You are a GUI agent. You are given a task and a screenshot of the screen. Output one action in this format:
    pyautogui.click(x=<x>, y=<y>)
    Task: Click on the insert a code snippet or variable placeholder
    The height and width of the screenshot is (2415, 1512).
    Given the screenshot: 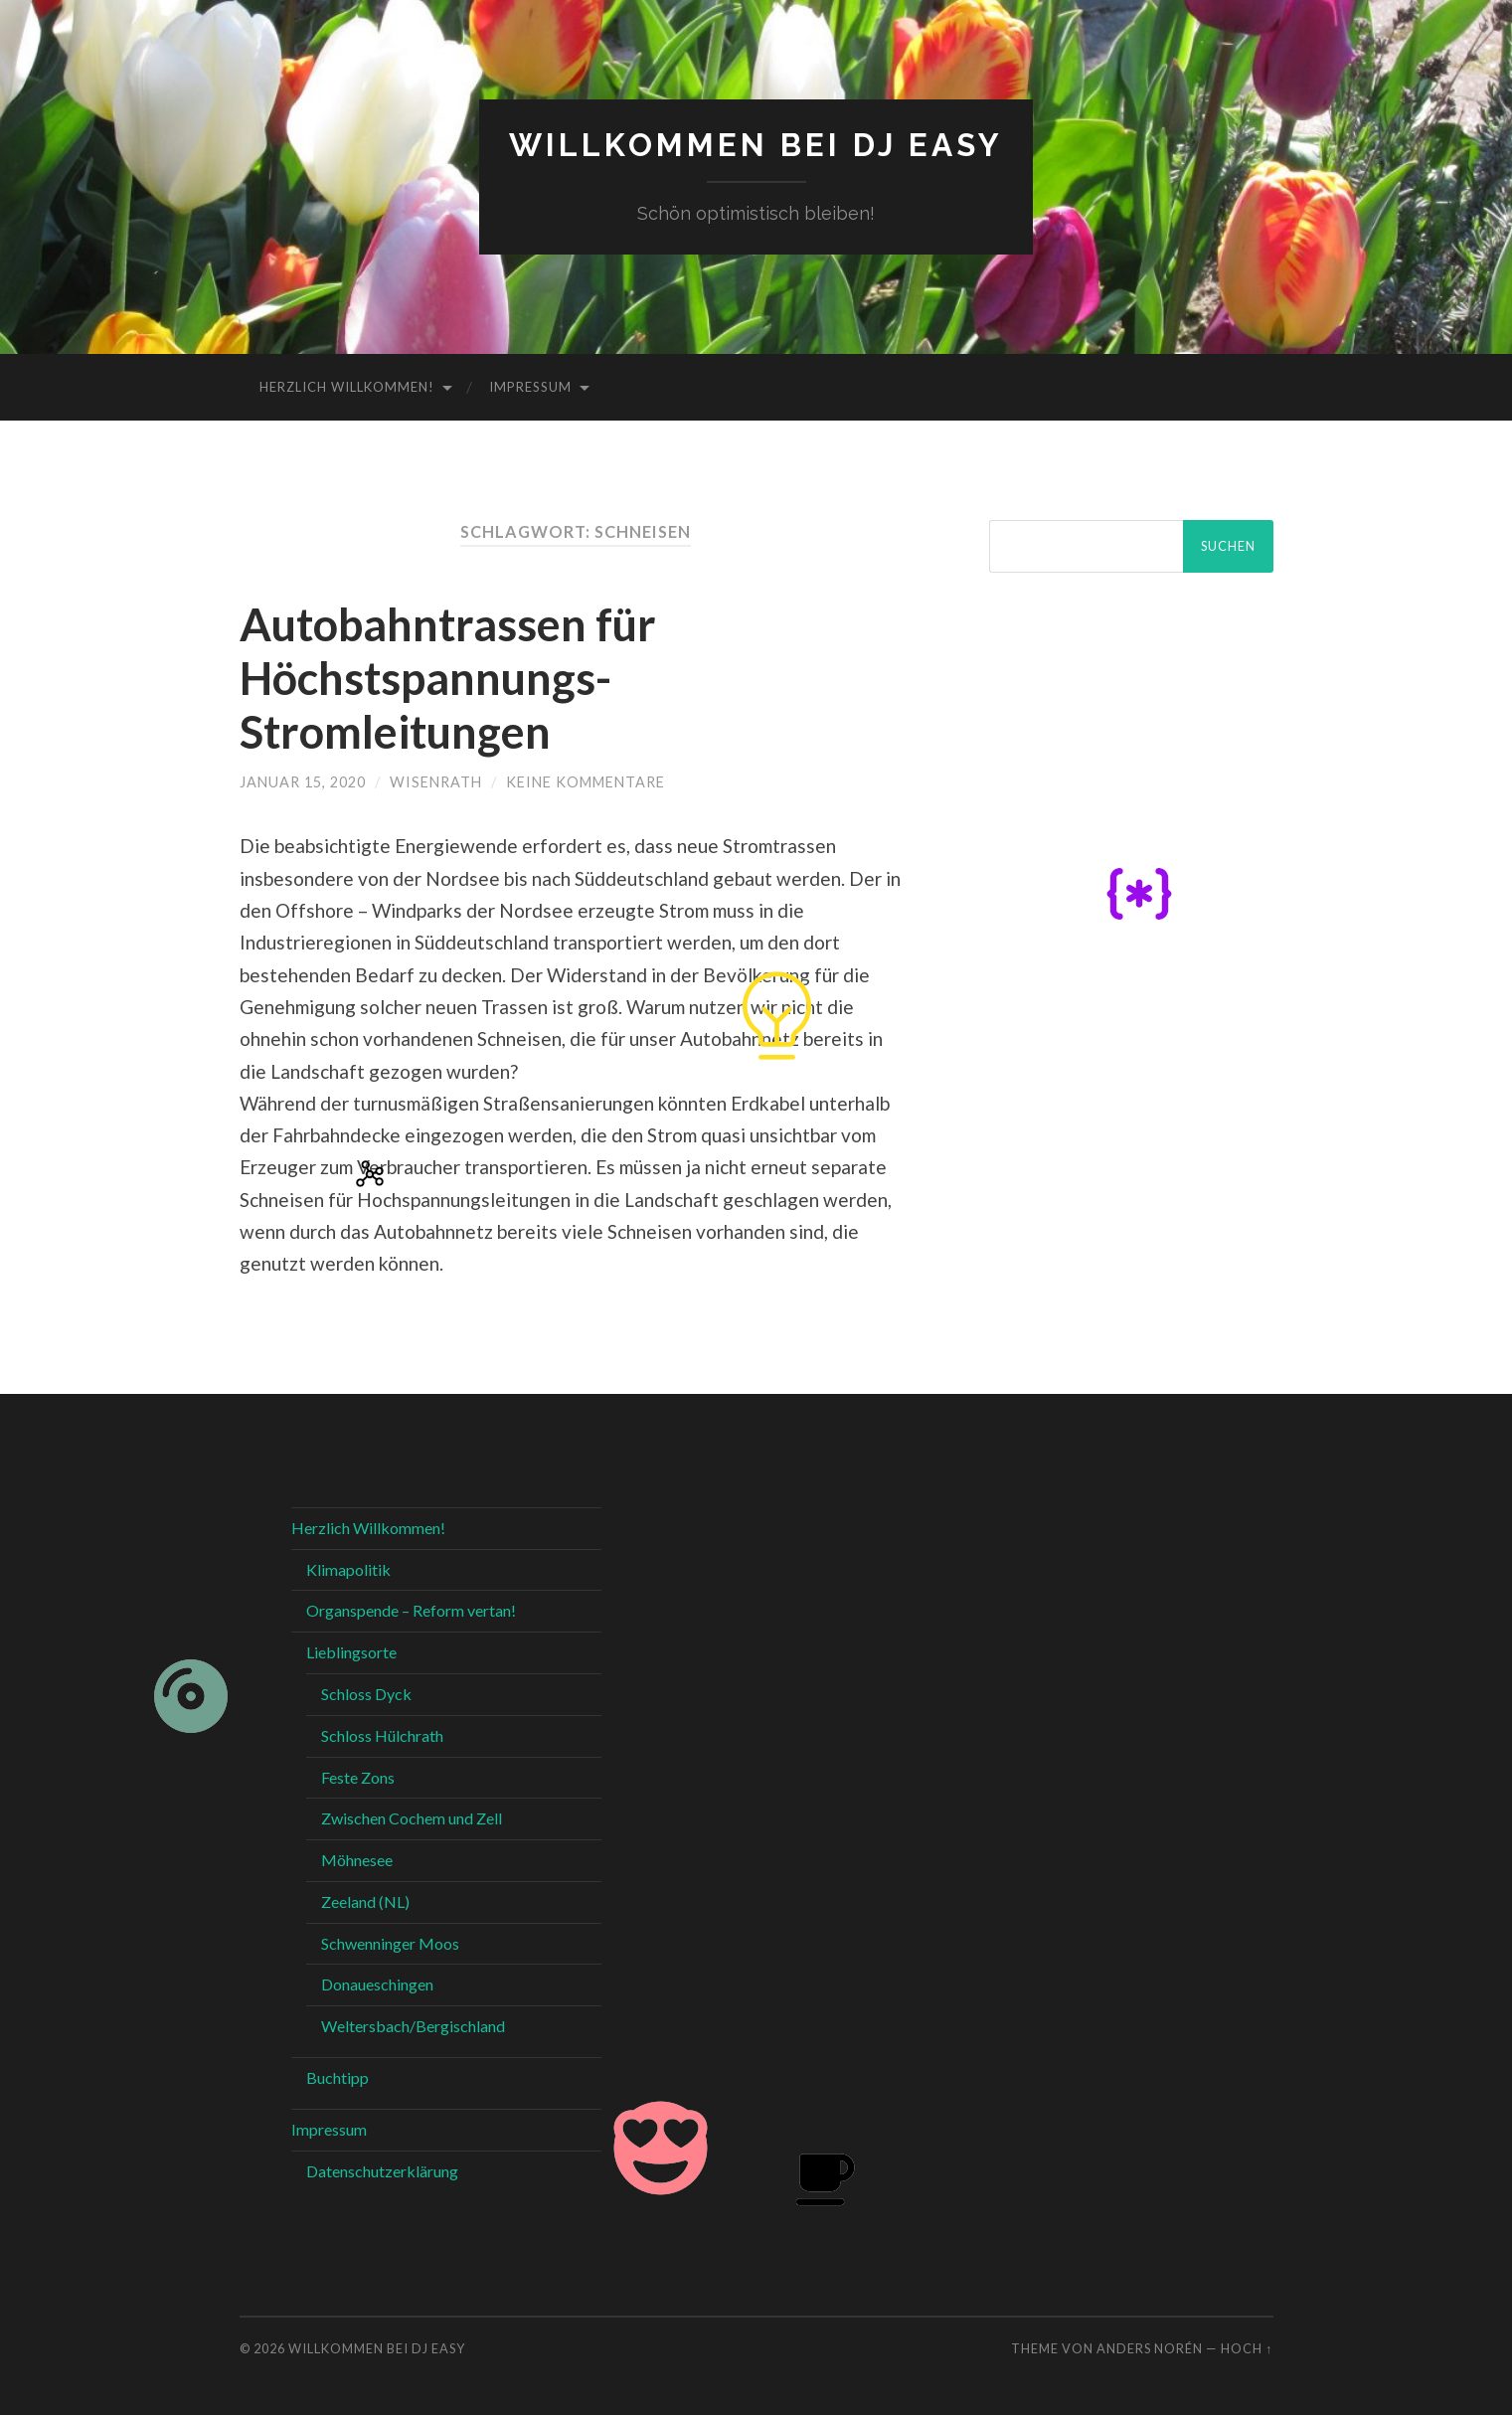 What is the action you would take?
    pyautogui.click(x=1139, y=894)
    